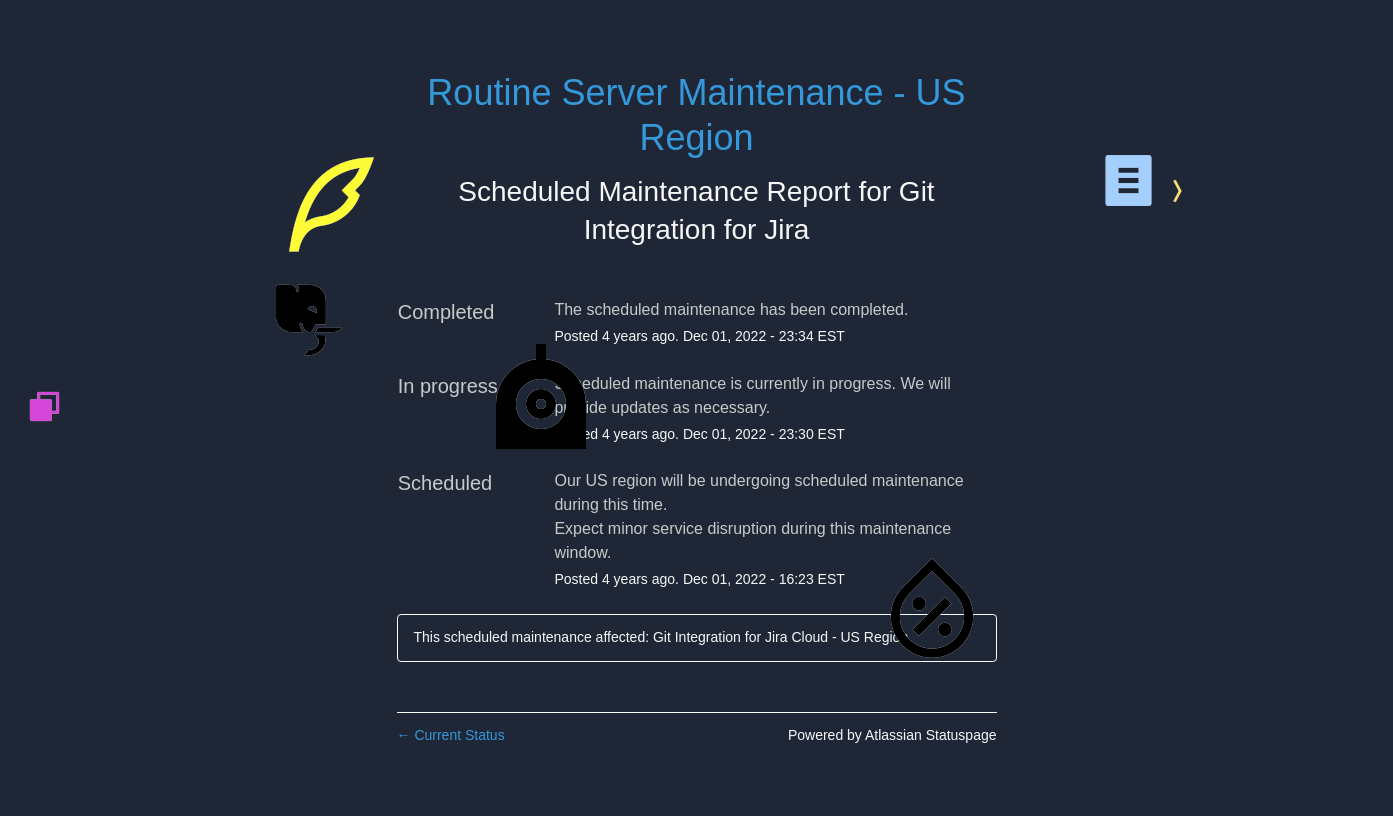  Describe the element at coordinates (932, 612) in the screenshot. I see `view current humidity level` at that location.